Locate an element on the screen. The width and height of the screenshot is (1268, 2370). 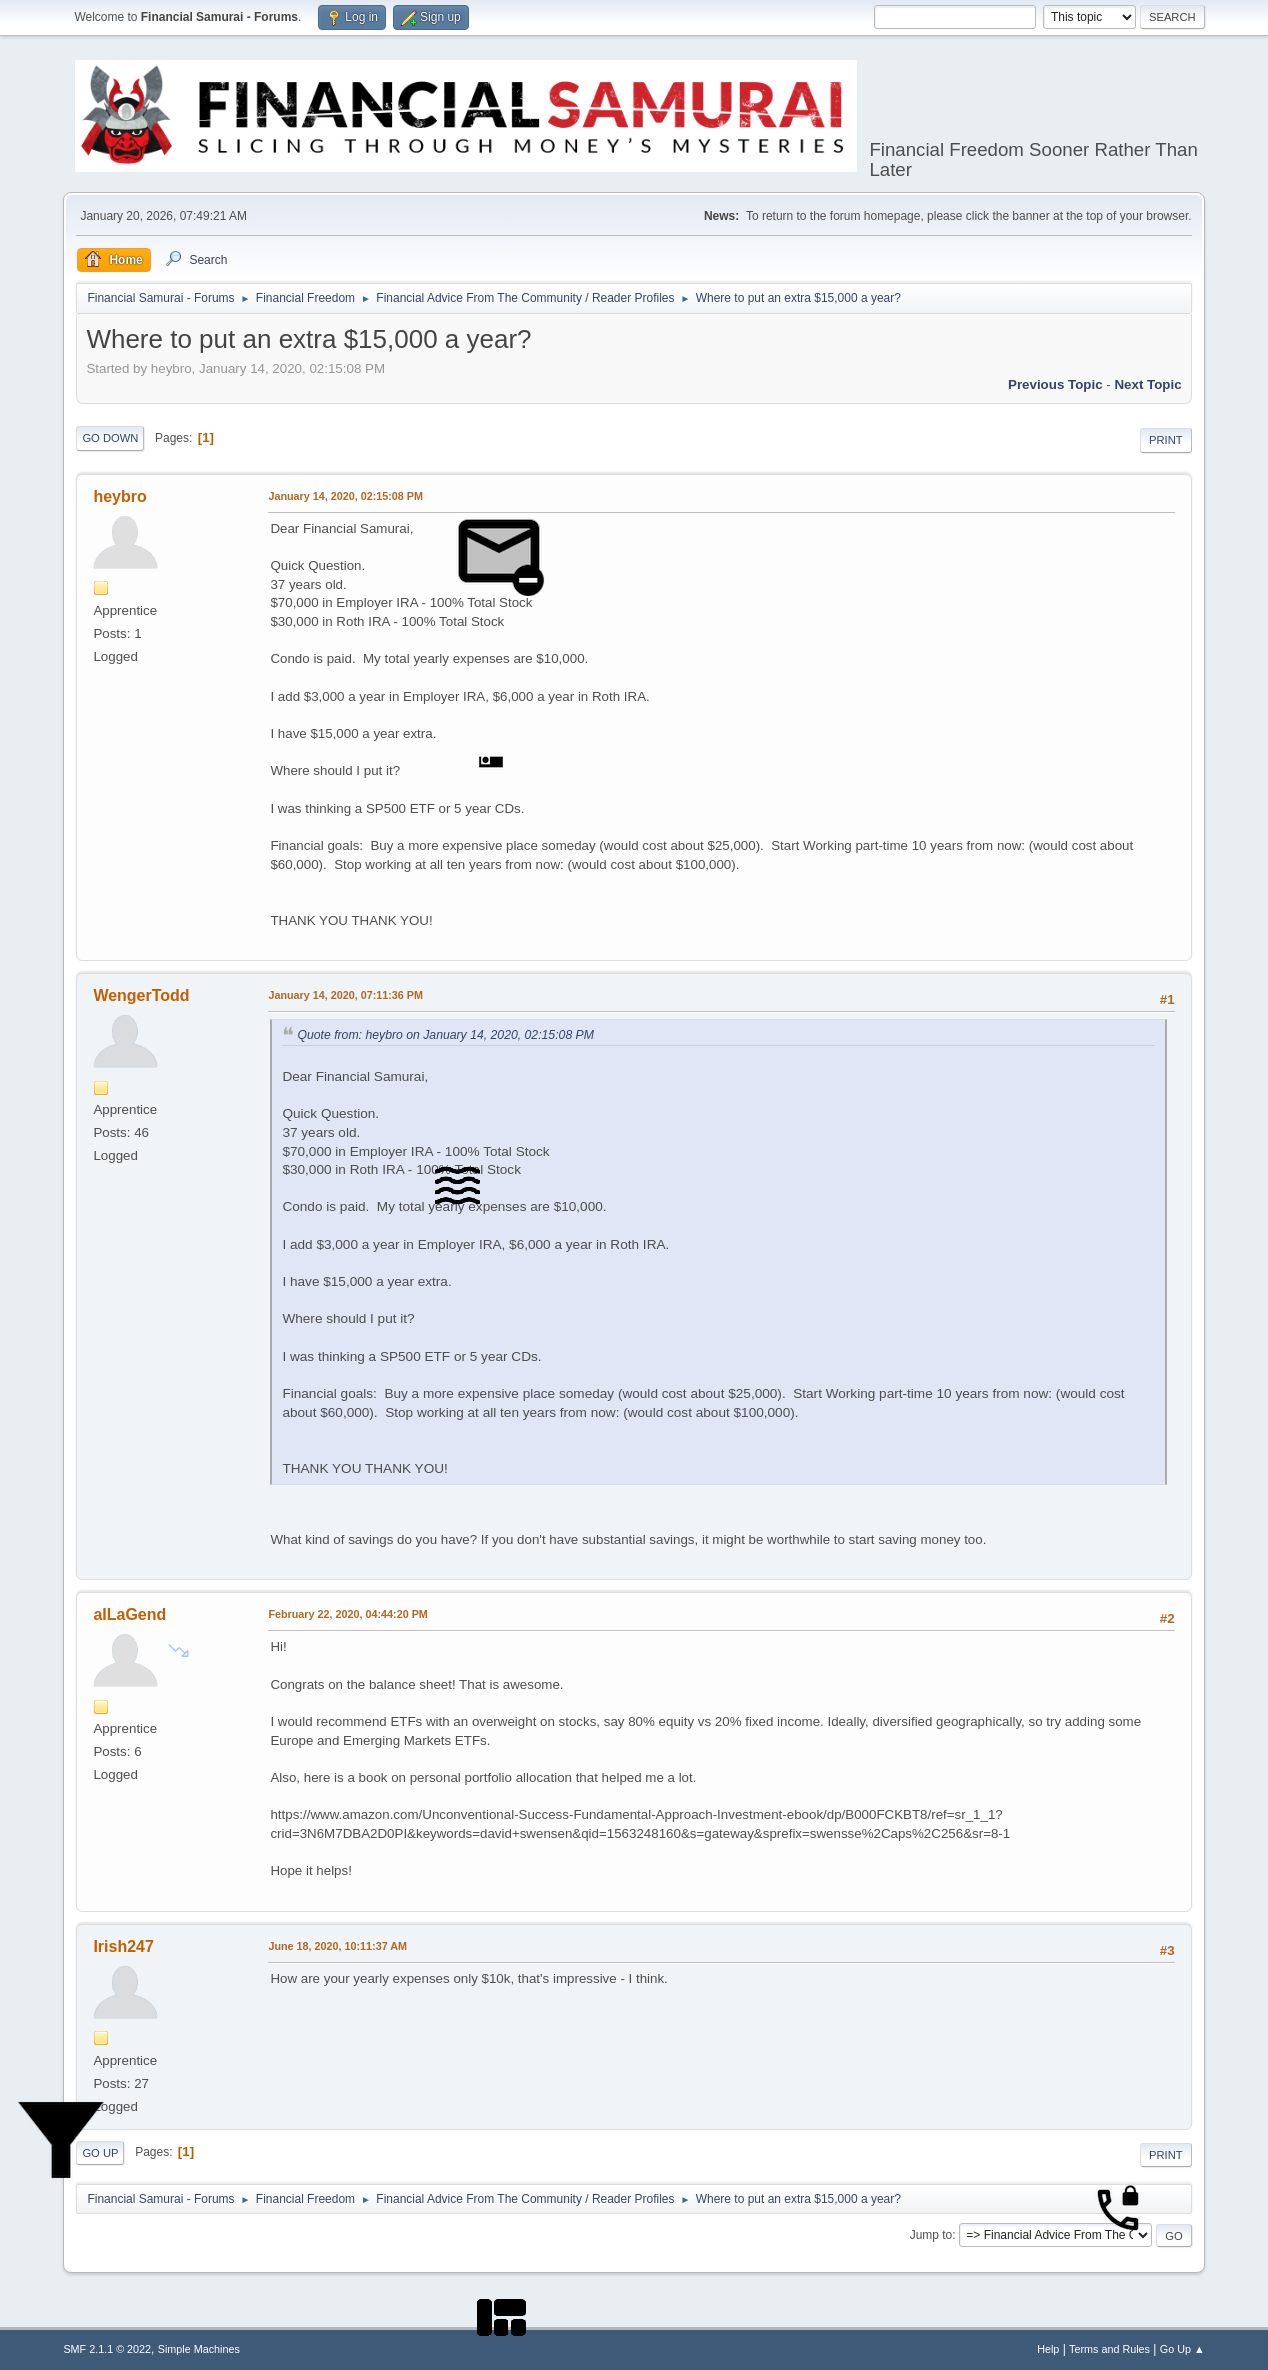
filter or sort list results is located at coordinates (61, 2140).